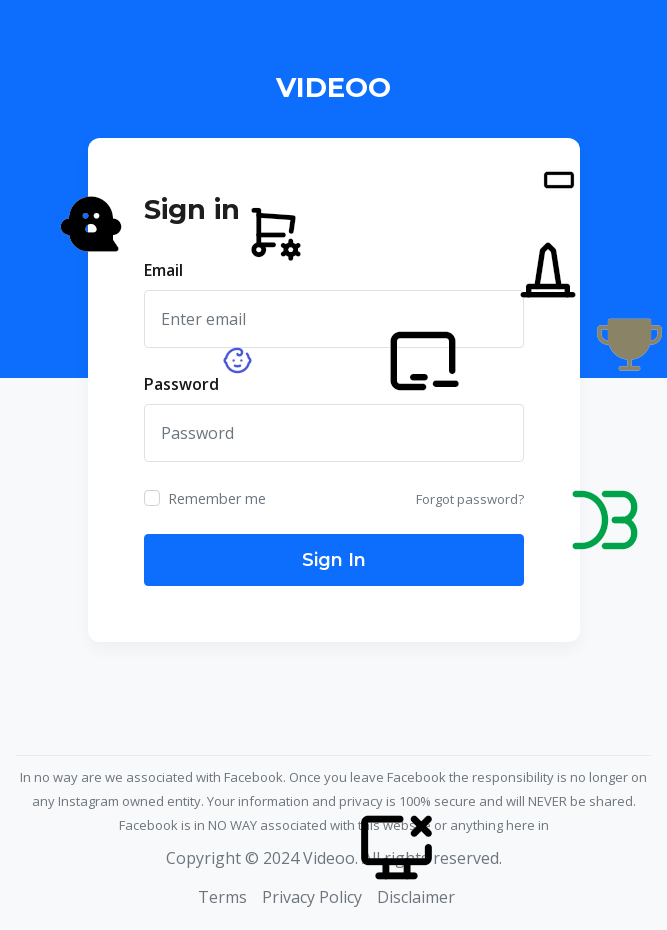  What do you see at coordinates (548, 270) in the screenshot?
I see `view monuments or landmarks nearby` at bounding box center [548, 270].